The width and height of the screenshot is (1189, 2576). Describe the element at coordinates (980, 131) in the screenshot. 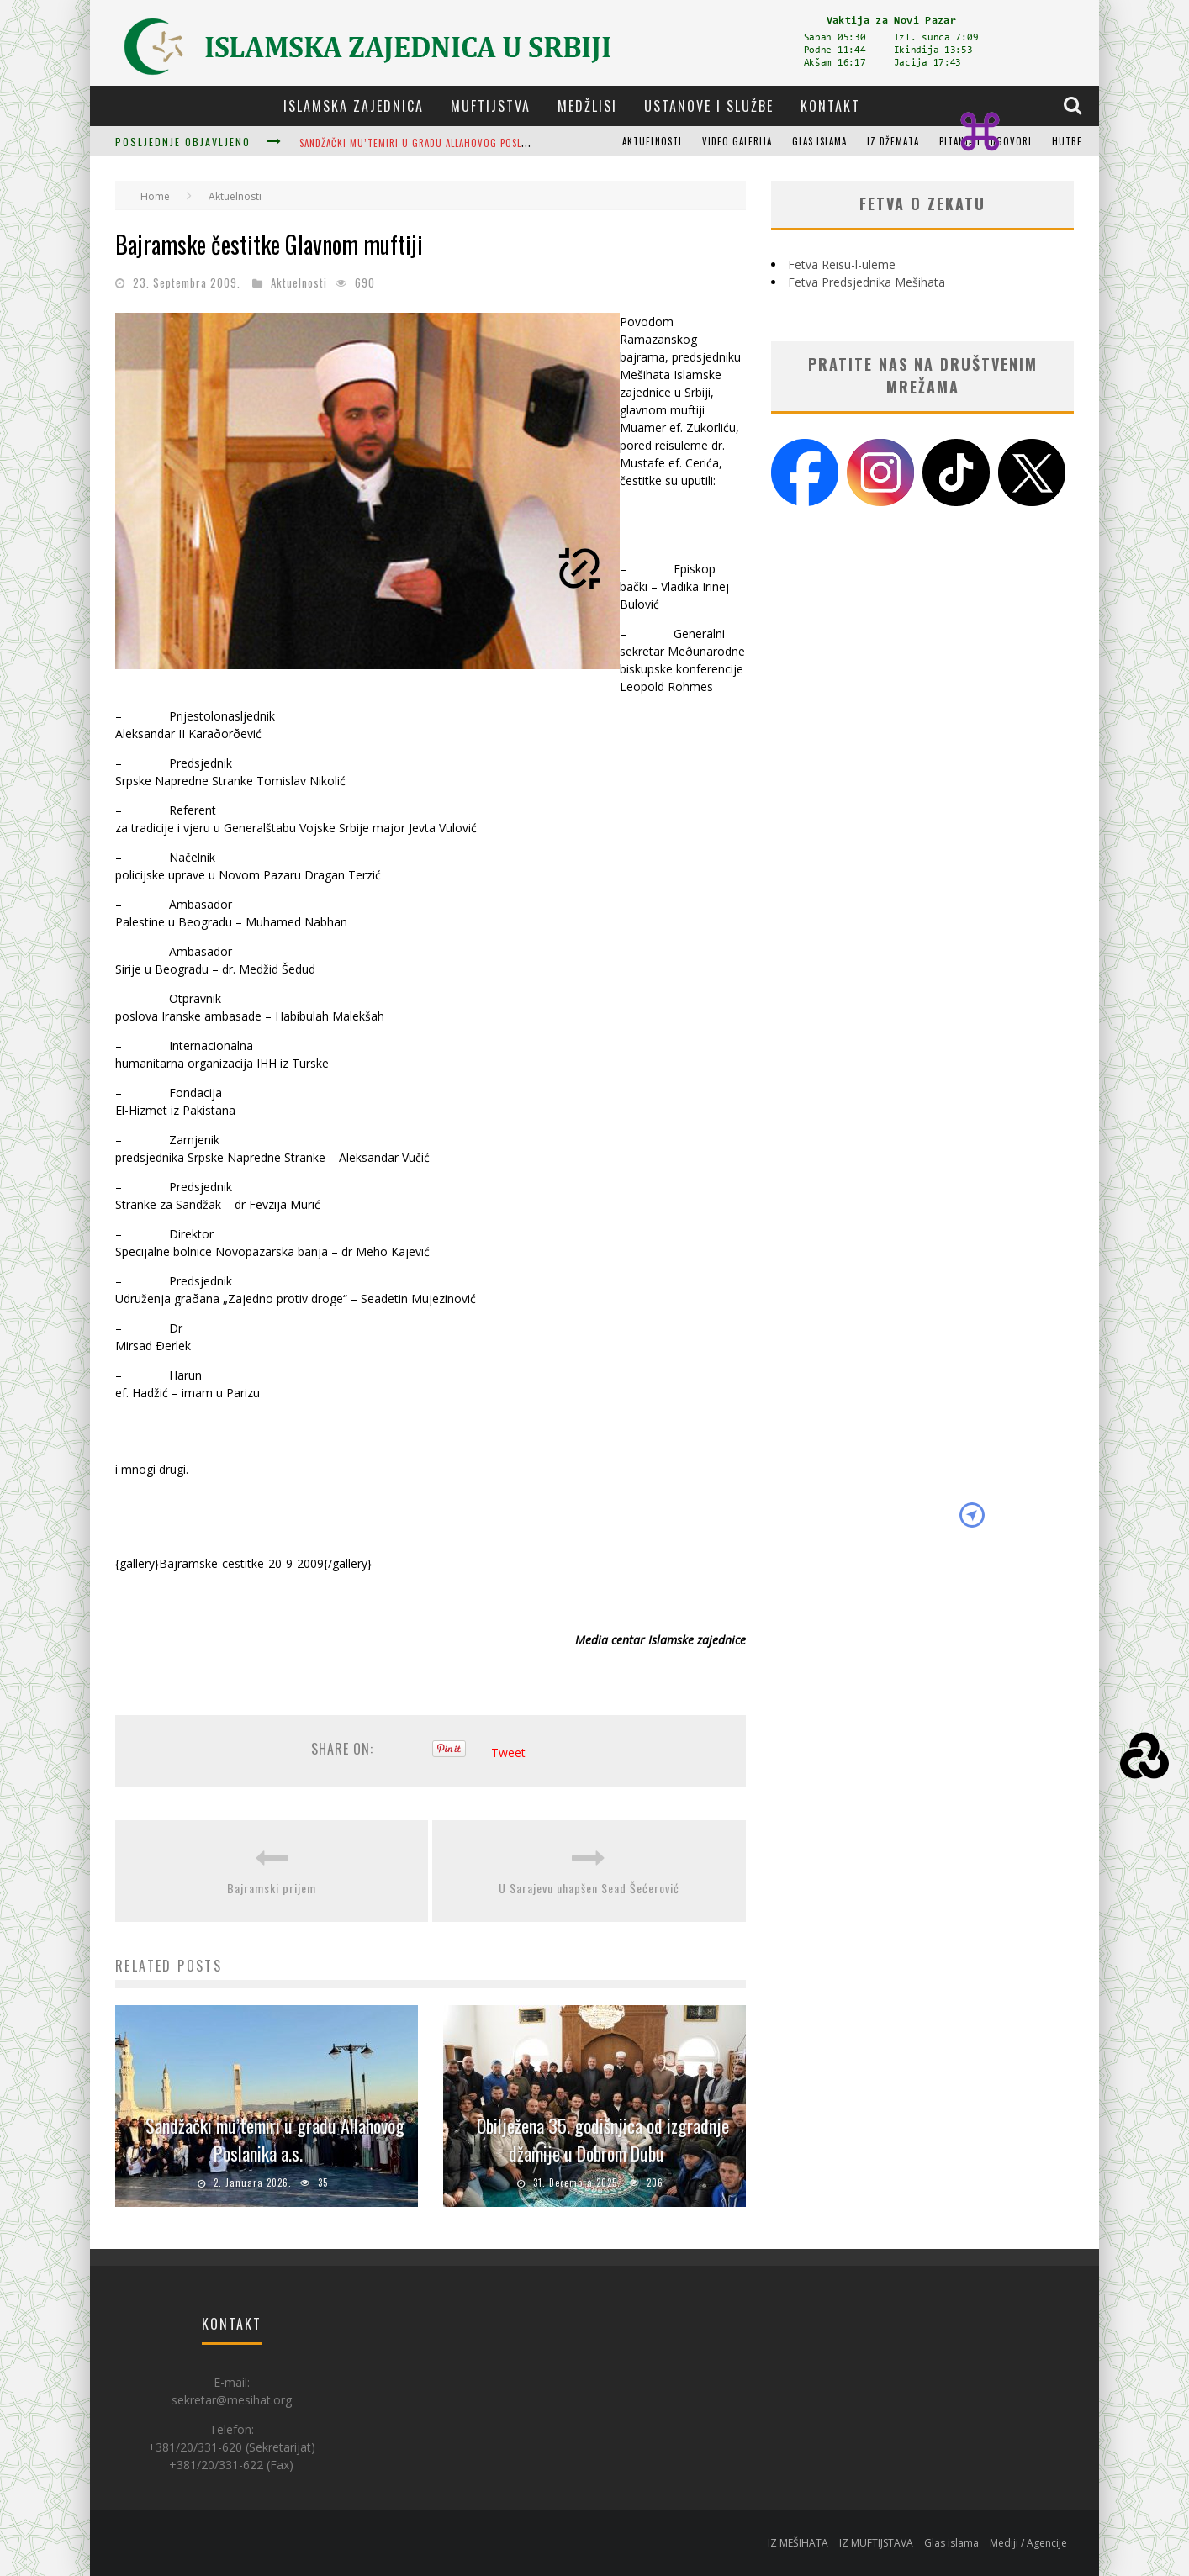

I see `command key symbol for keyboard shortcuts` at that location.